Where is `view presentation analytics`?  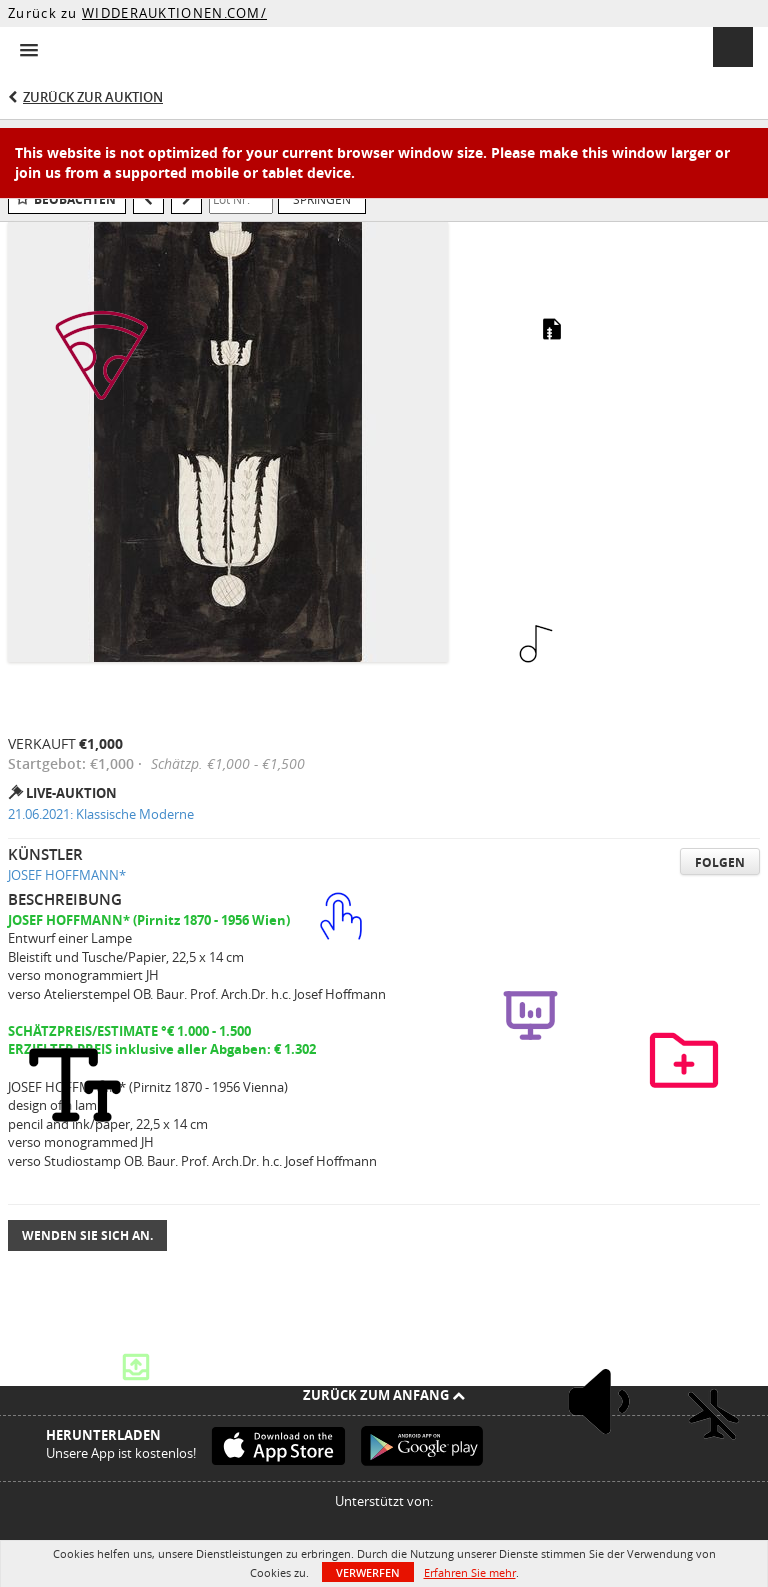 view presentation analytics is located at coordinates (530, 1015).